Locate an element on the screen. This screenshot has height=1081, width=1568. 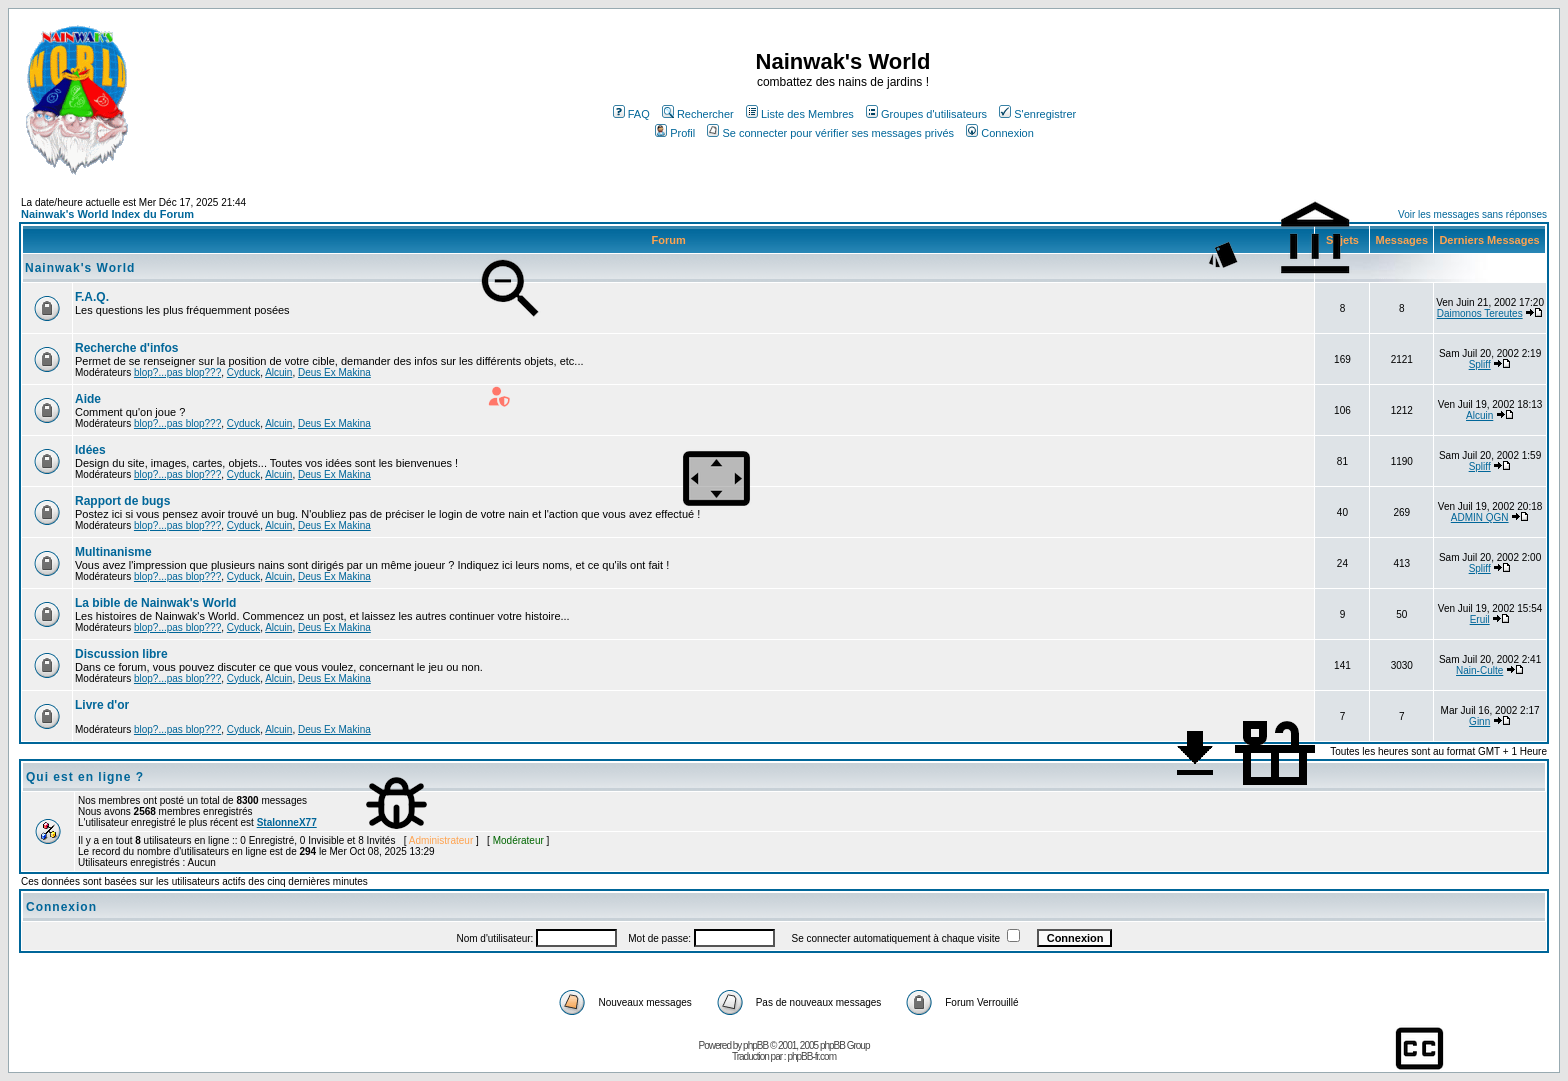
report a bug or issue is located at coordinates (396, 801).